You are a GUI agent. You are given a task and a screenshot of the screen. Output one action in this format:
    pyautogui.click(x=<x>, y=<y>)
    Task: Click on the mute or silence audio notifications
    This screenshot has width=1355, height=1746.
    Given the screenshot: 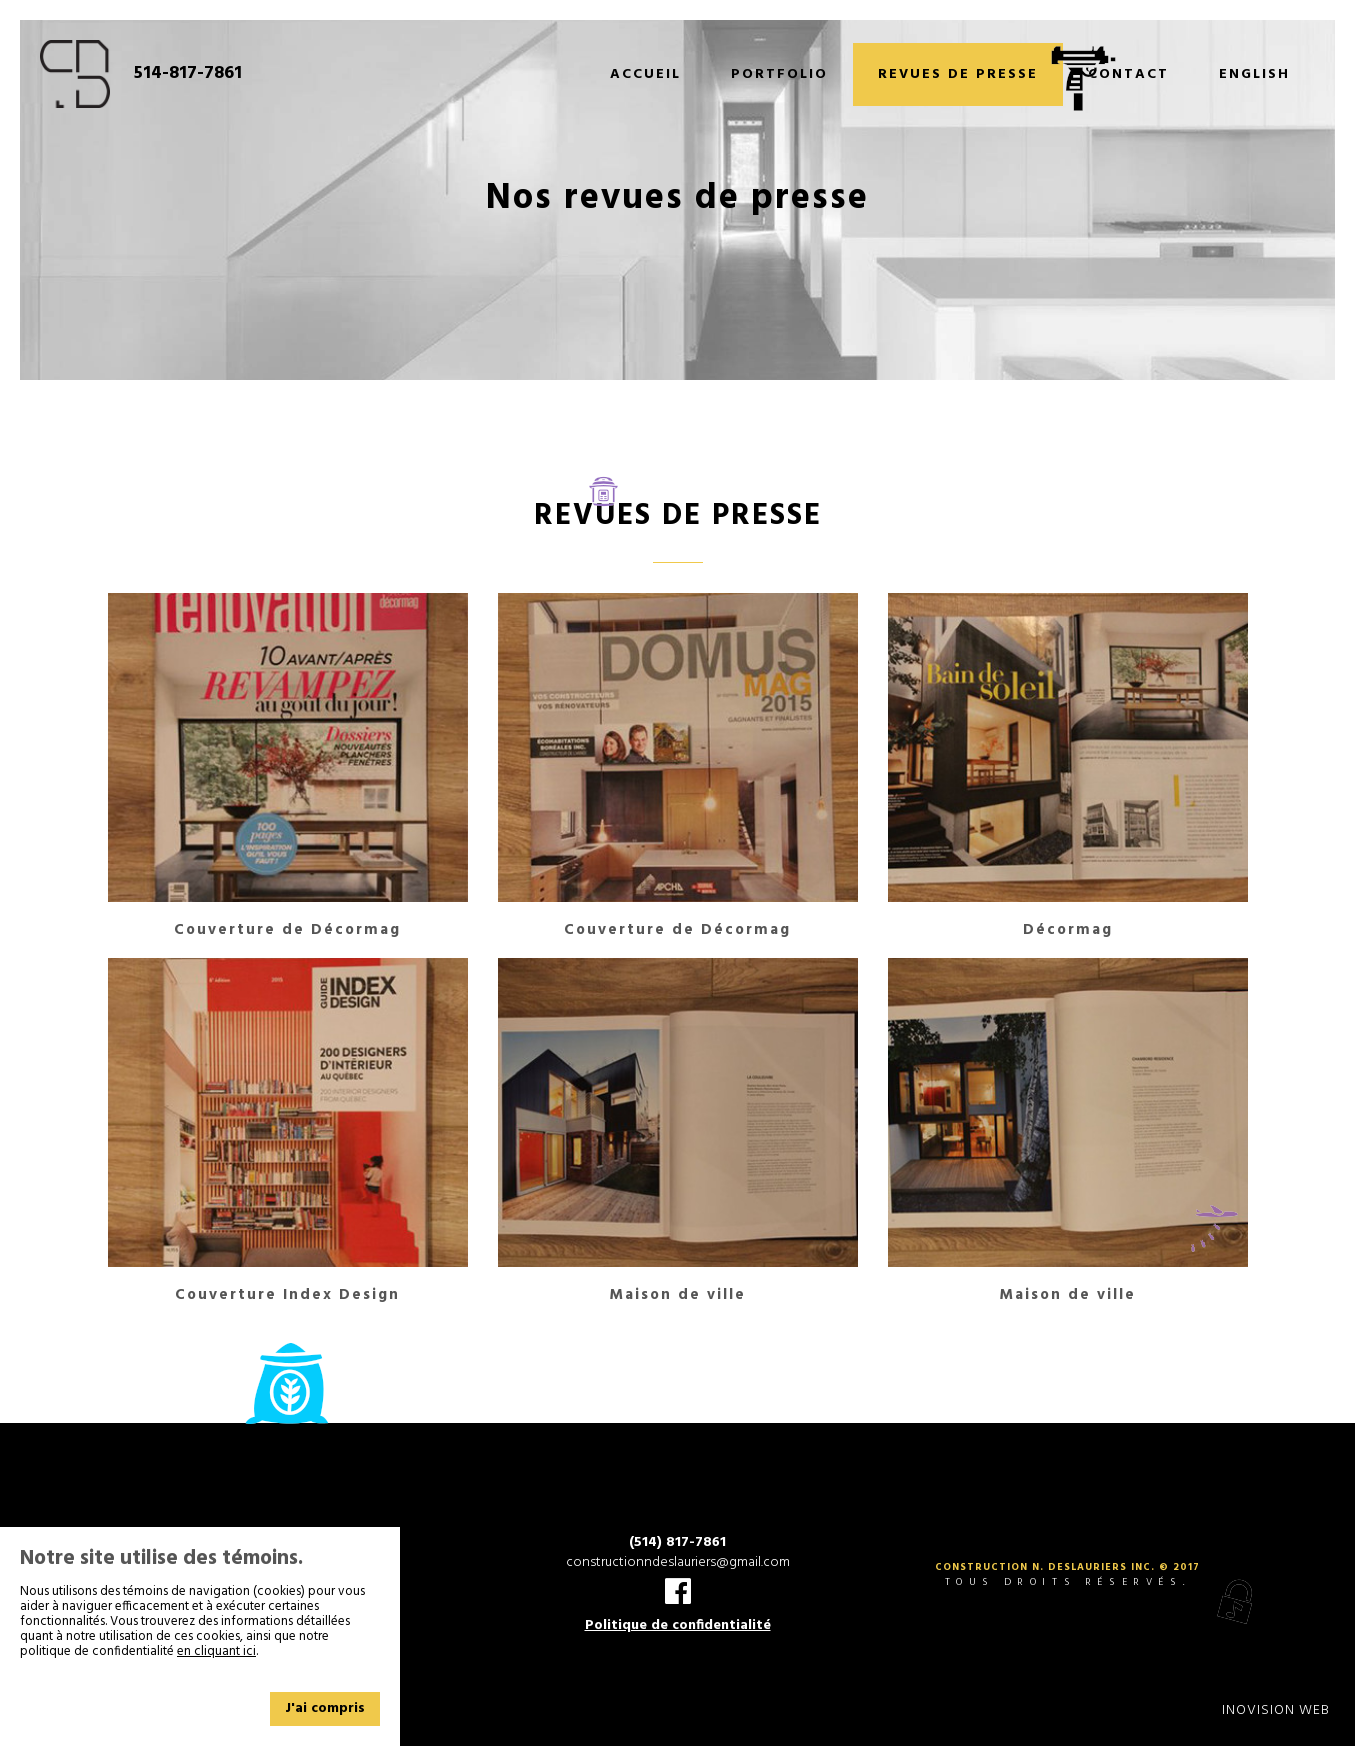 What is the action you would take?
    pyautogui.click(x=1235, y=1602)
    